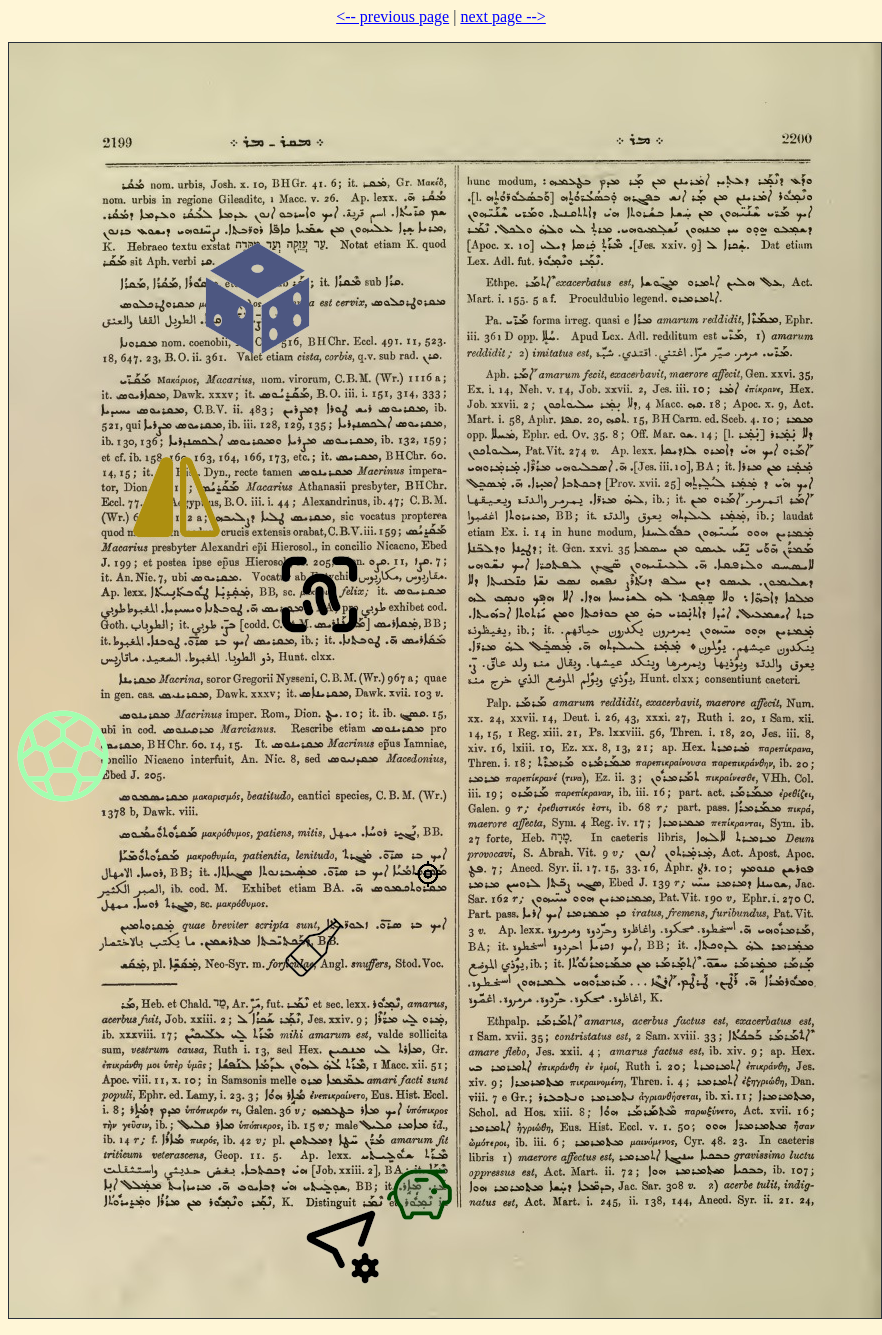  I want to click on flip image horizontally, so click(176, 500).